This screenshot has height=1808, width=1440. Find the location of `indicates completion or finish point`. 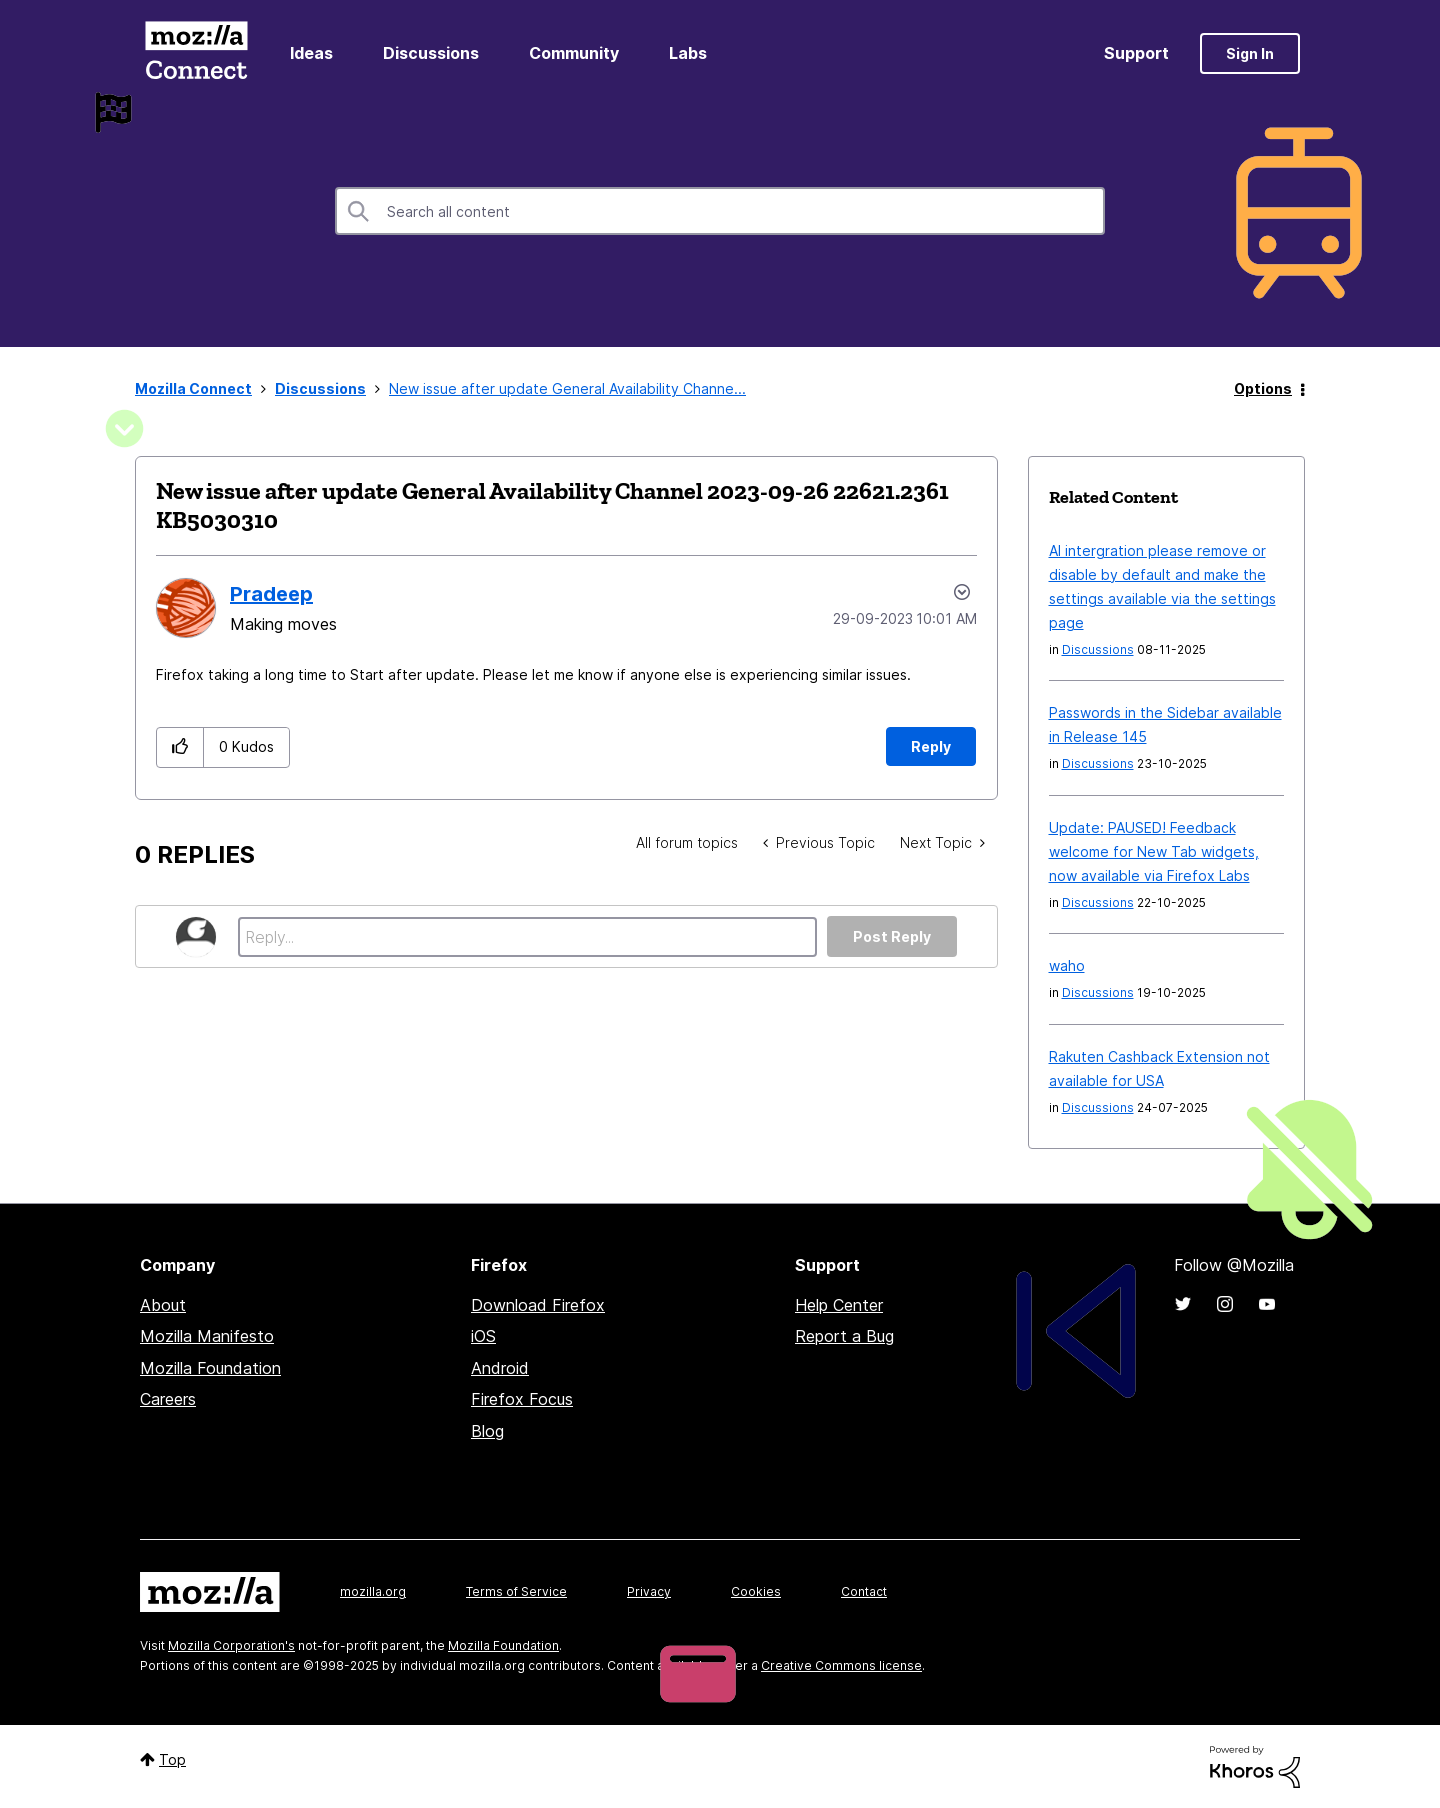

indicates completion or finish point is located at coordinates (113, 112).